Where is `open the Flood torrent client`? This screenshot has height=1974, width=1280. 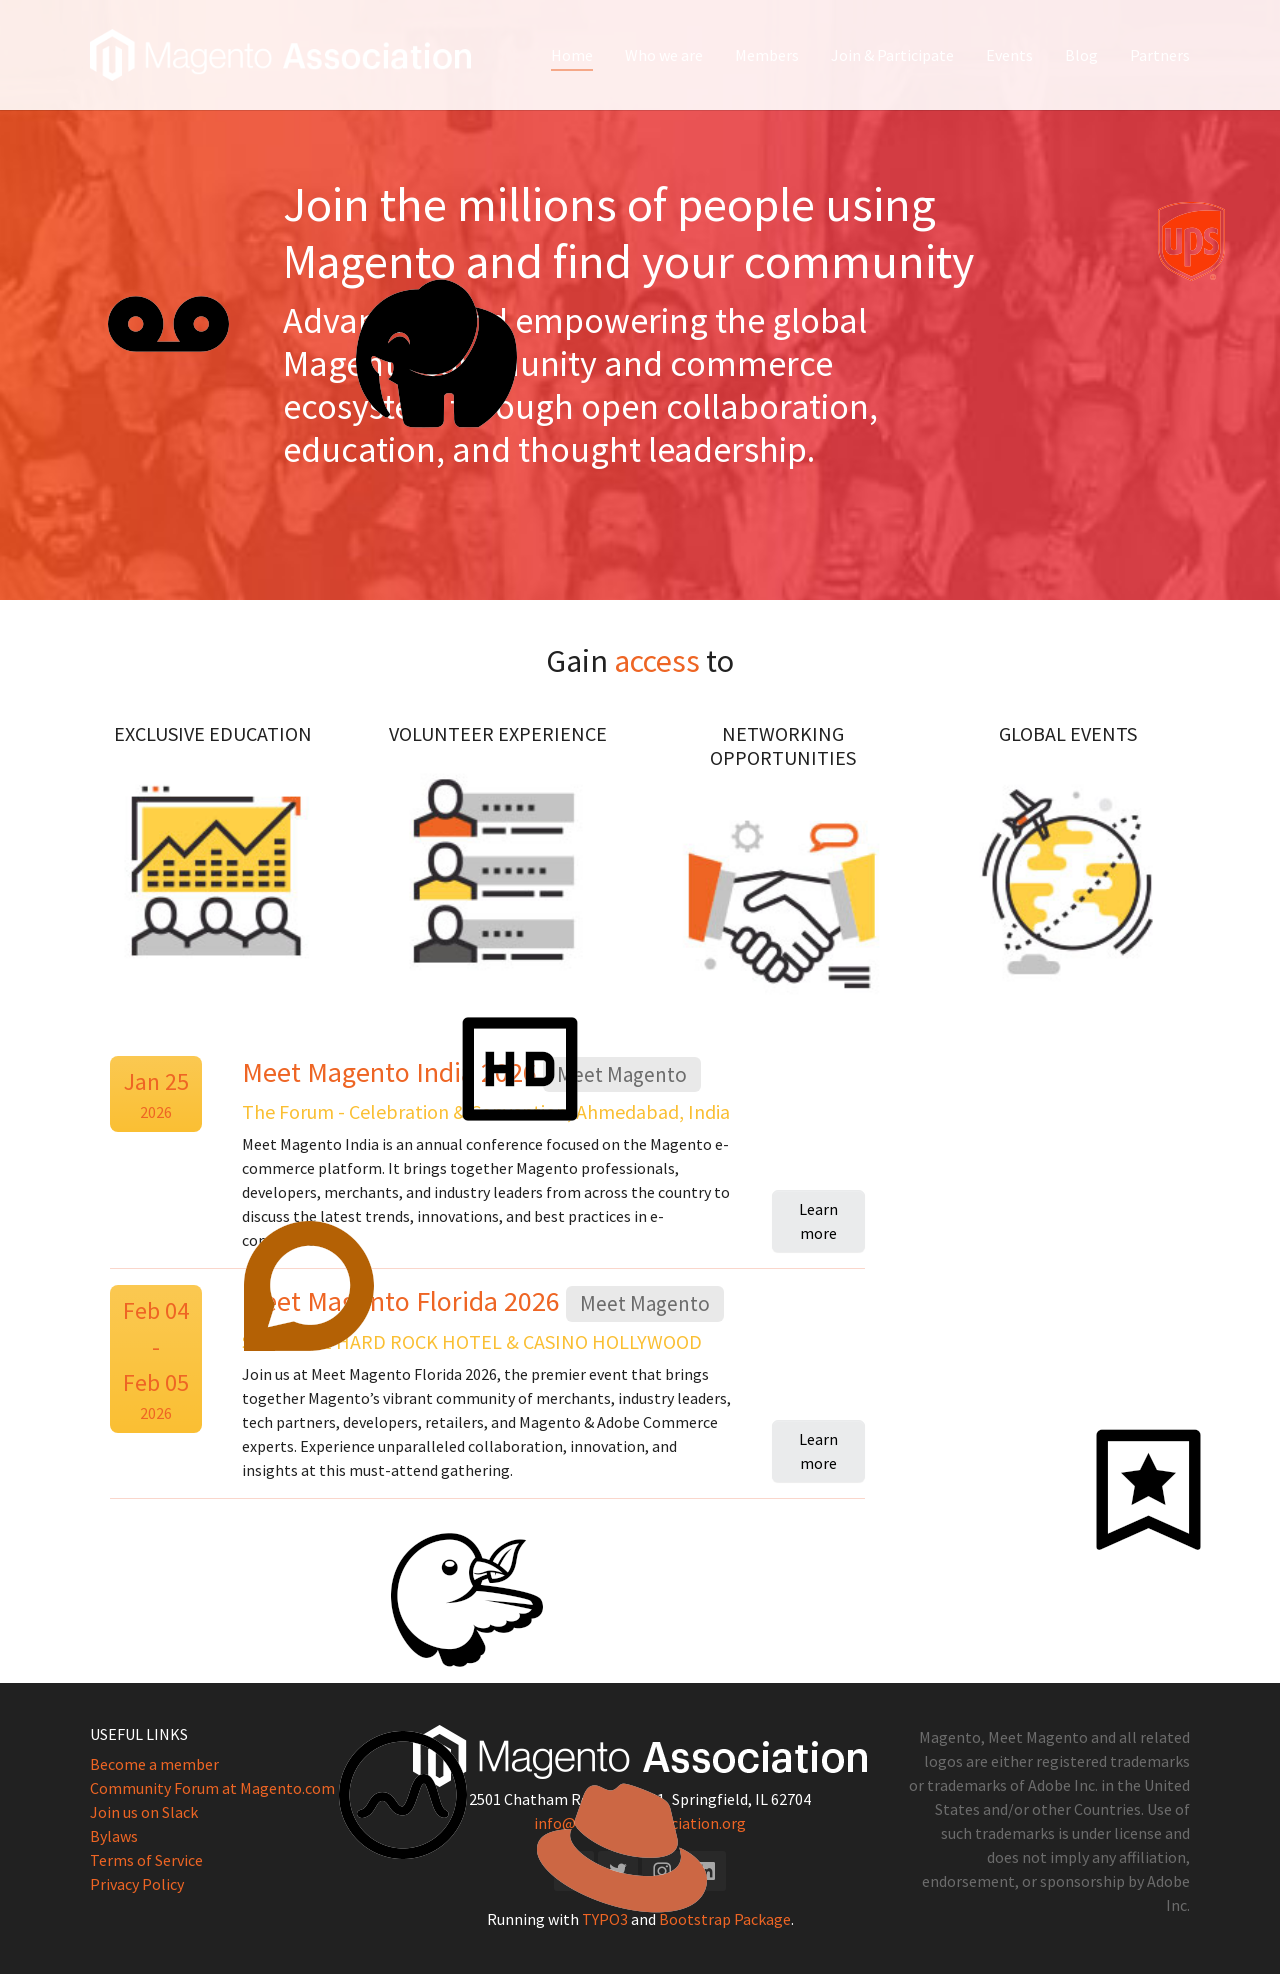
open the Flood torrent client is located at coordinates (403, 1795).